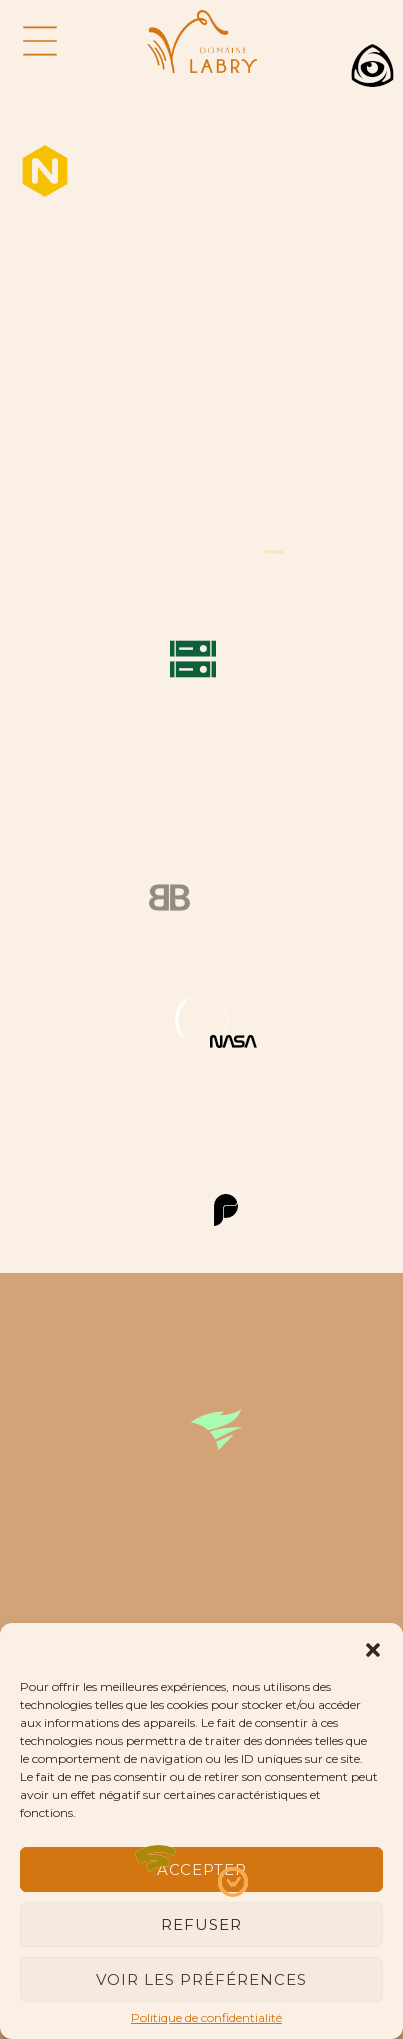 The image size is (403, 2039). I want to click on Pingdom website monitoring service logo, so click(216, 1429).